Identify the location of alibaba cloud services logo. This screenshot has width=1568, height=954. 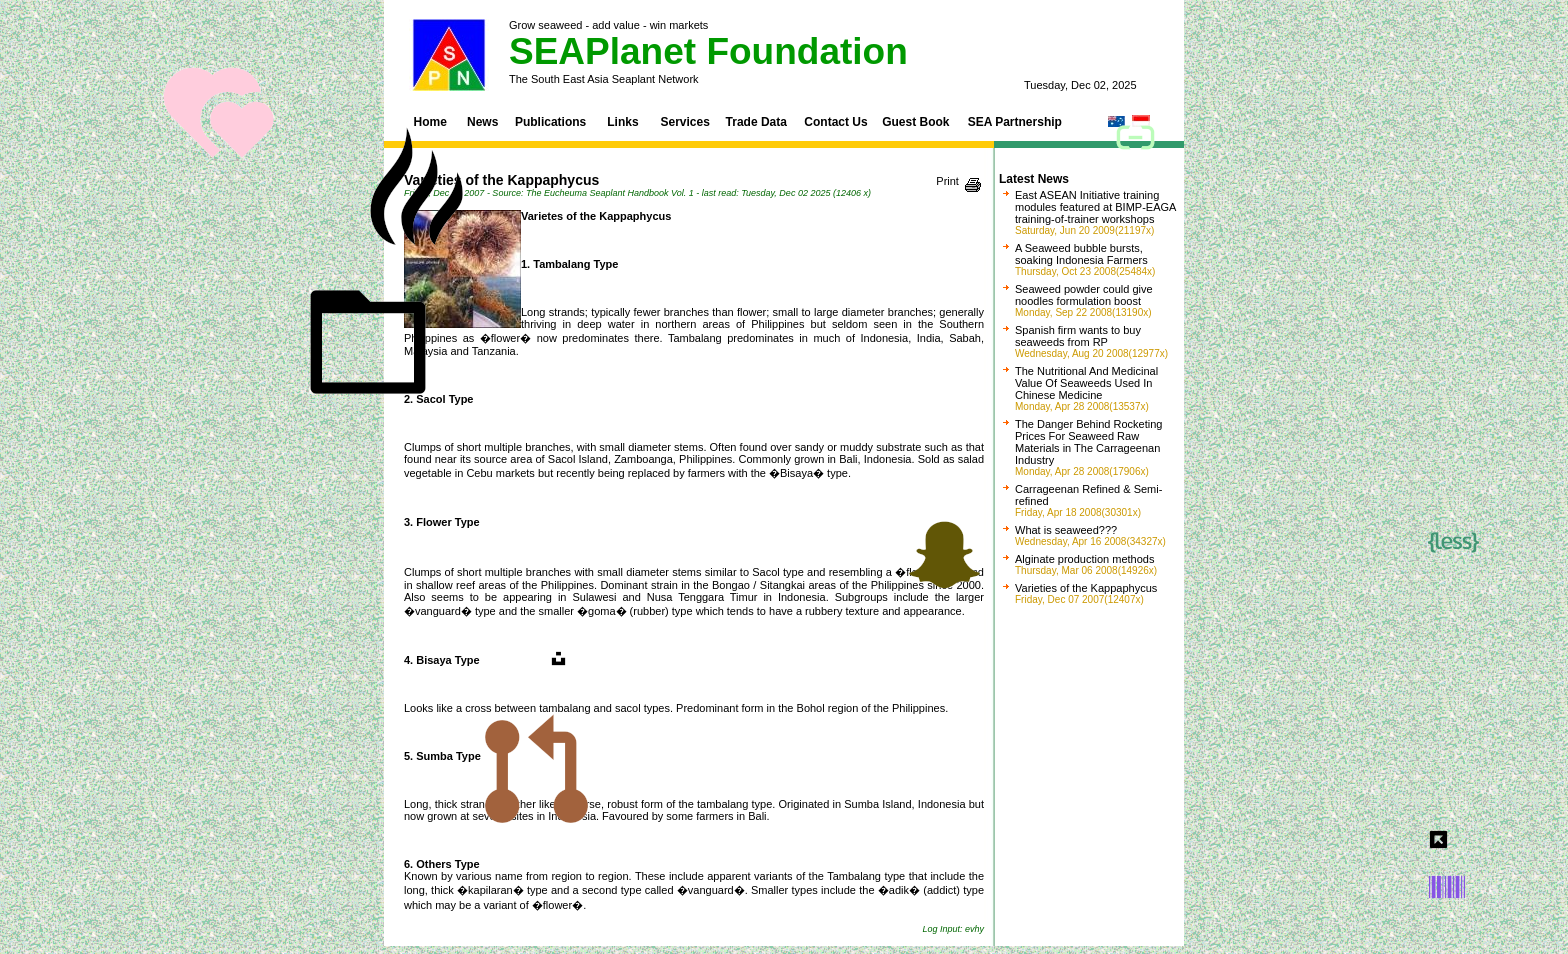
(1135, 137).